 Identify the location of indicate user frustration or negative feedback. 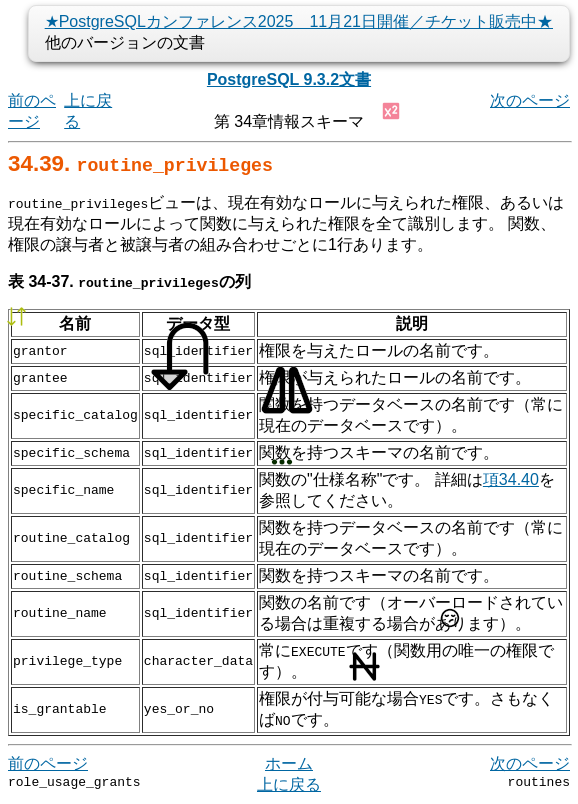
(450, 618).